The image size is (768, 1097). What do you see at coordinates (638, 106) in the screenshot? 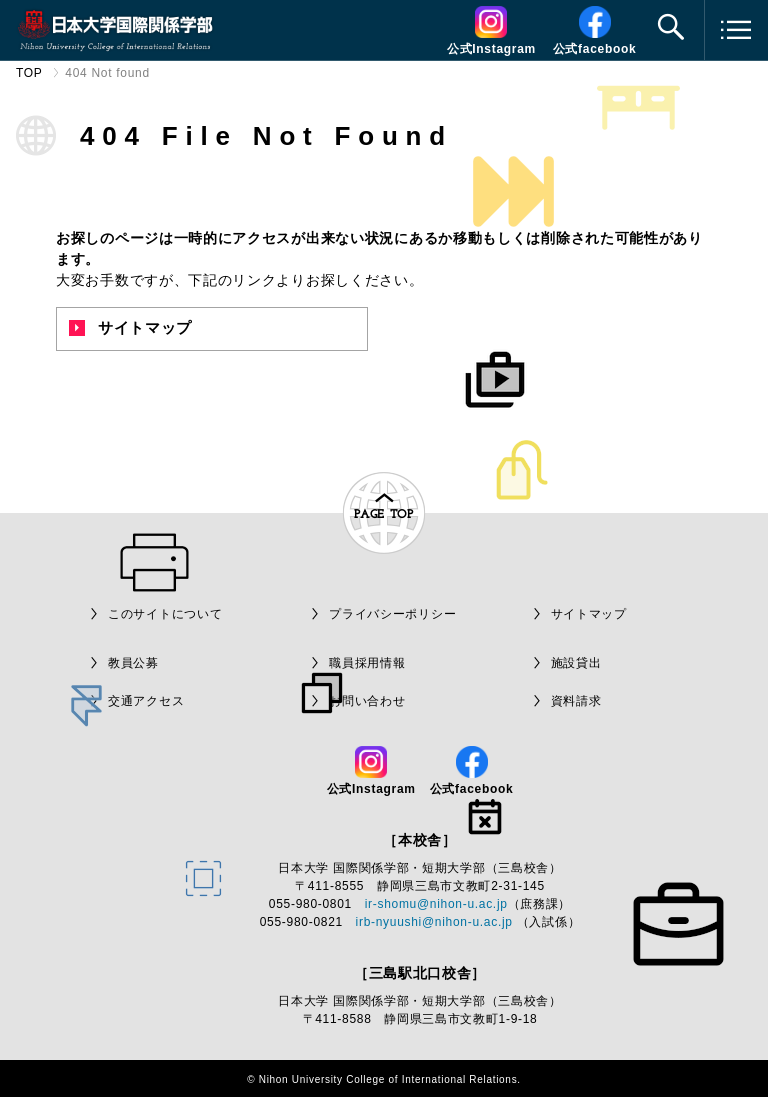
I see `access workspace or desk settings` at bounding box center [638, 106].